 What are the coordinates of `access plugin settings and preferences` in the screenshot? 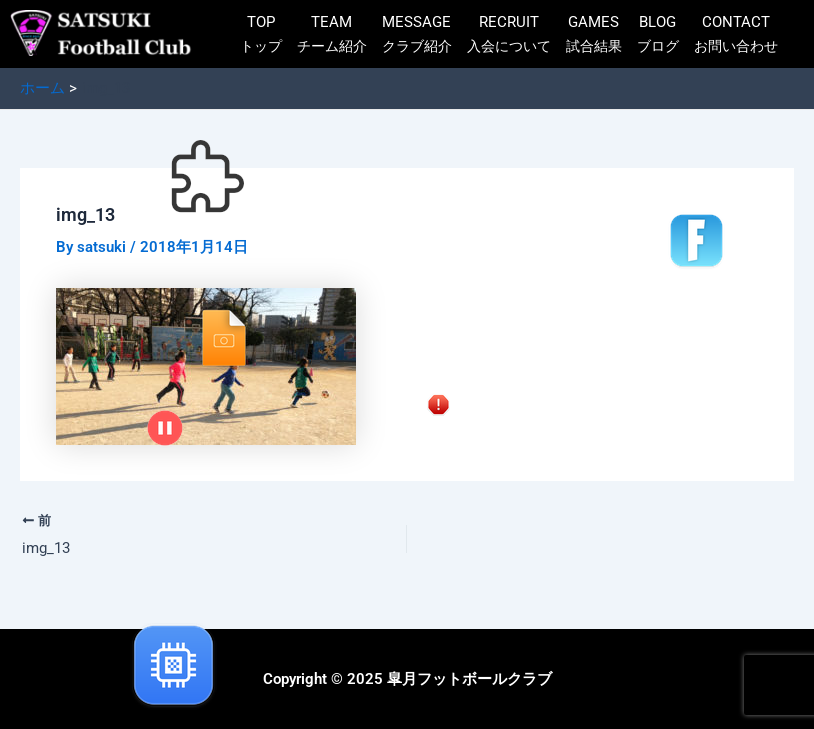 It's located at (205, 178).